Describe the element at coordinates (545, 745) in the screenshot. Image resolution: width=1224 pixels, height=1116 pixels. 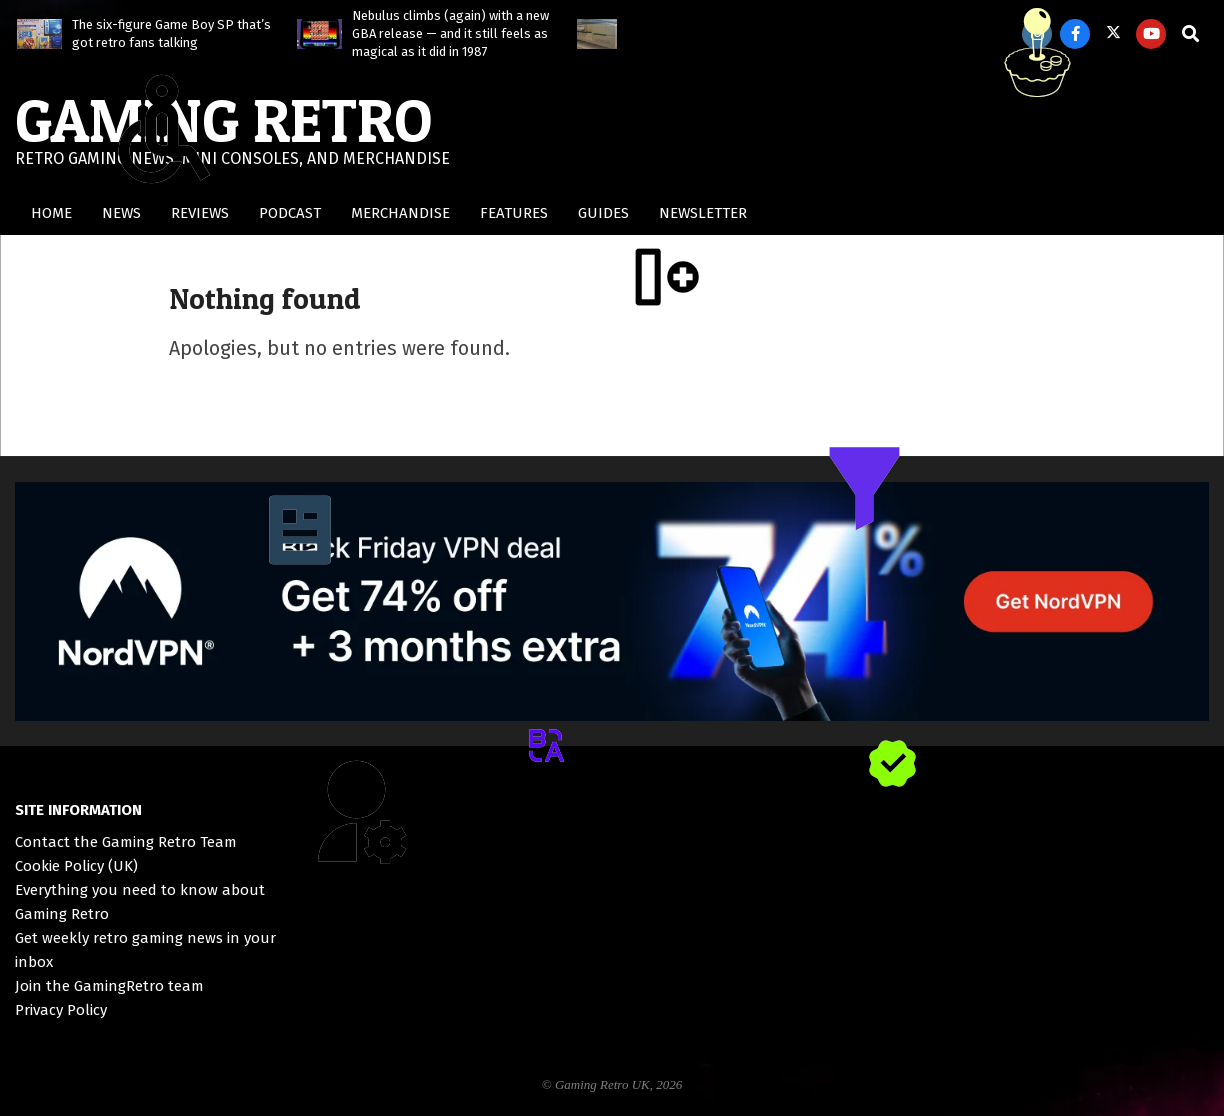
I see `switch between languages or translation mode` at that location.